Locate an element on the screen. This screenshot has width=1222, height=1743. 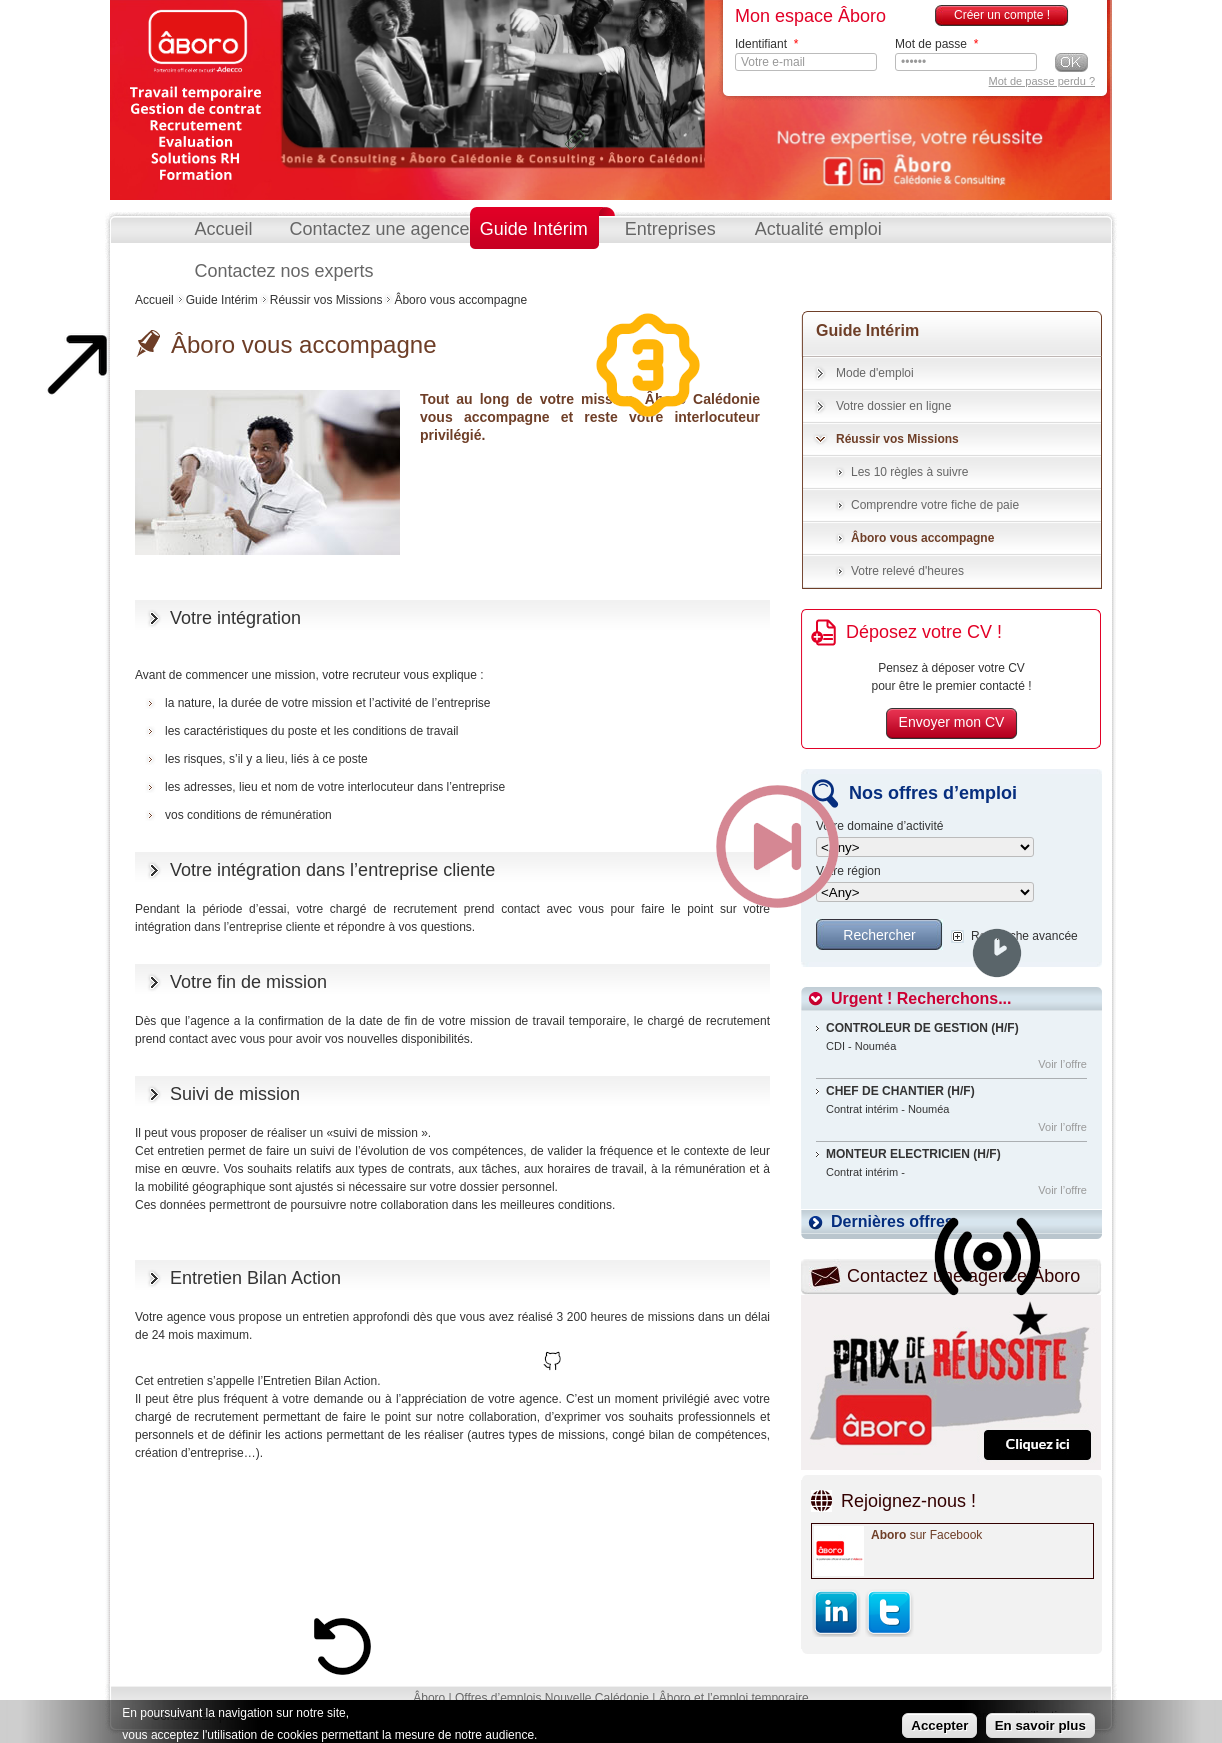
undo the last action is located at coordinates (342, 1646).